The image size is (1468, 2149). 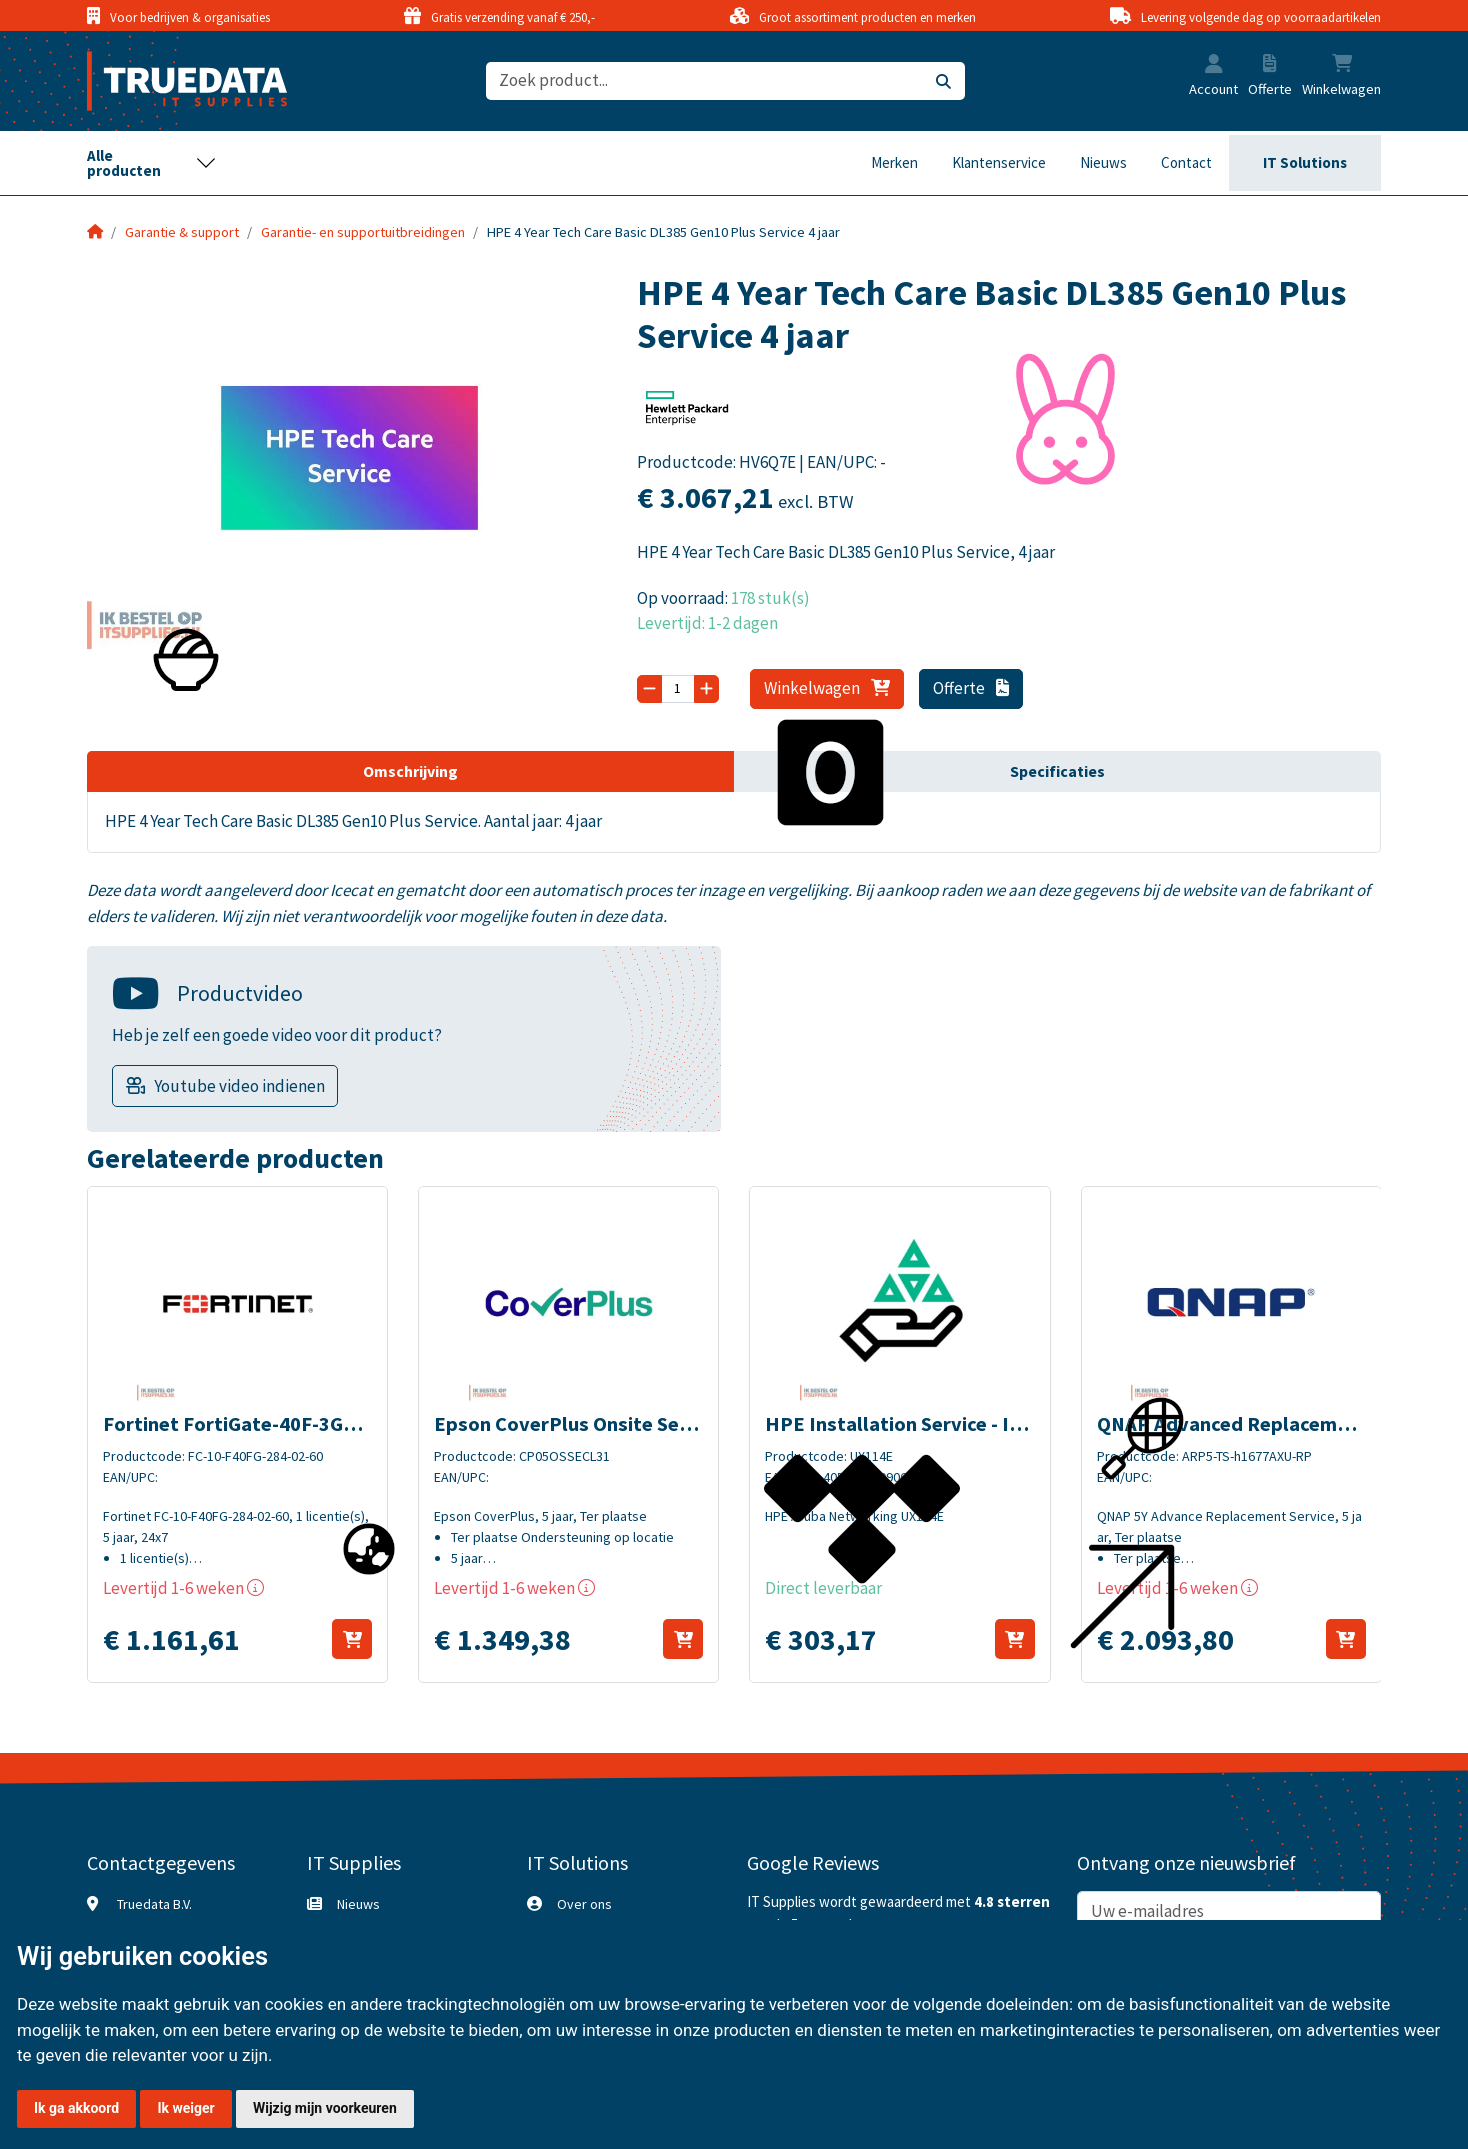 What do you see at coordinates (1141, 1440) in the screenshot?
I see `access tennis or racquet sports features` at bounding box center [1141, 1440].